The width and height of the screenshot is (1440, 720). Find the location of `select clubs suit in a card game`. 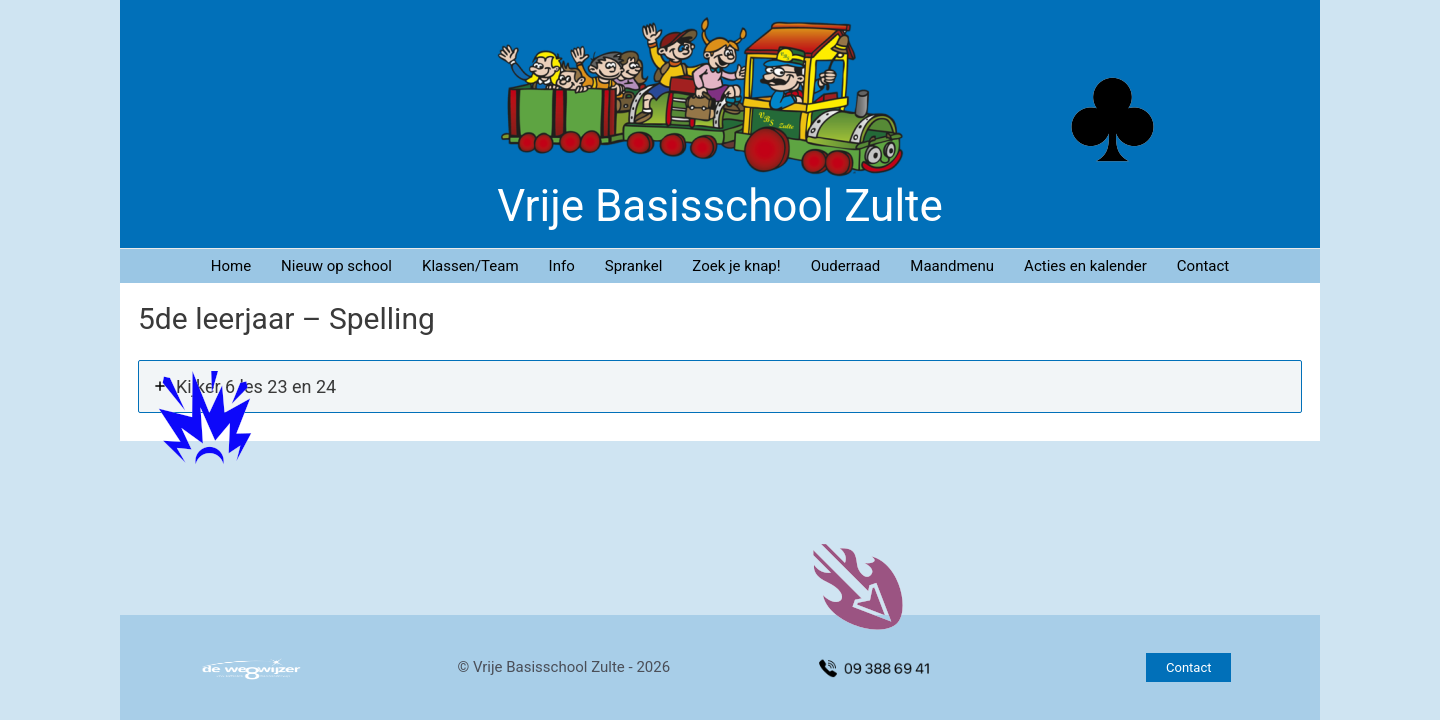

select clubs suit in a card game is located at coordinates (1112, 119).